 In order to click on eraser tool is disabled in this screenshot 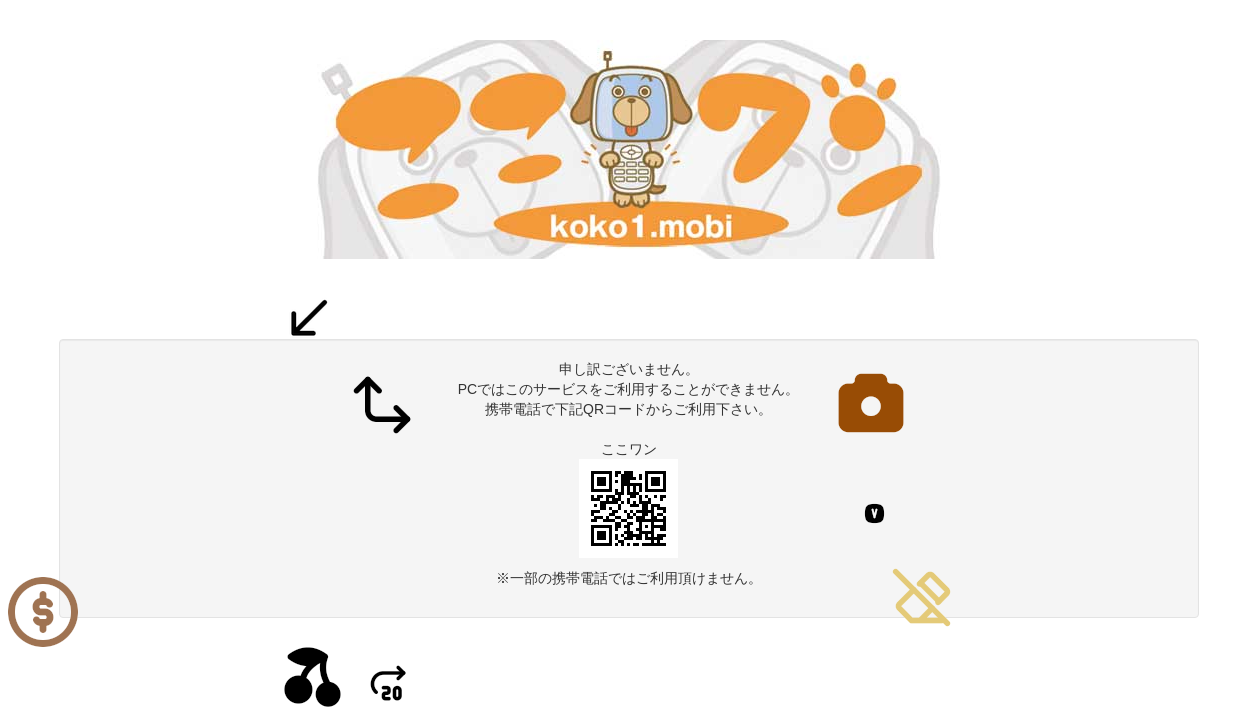, I will do `click(921, 597)`.